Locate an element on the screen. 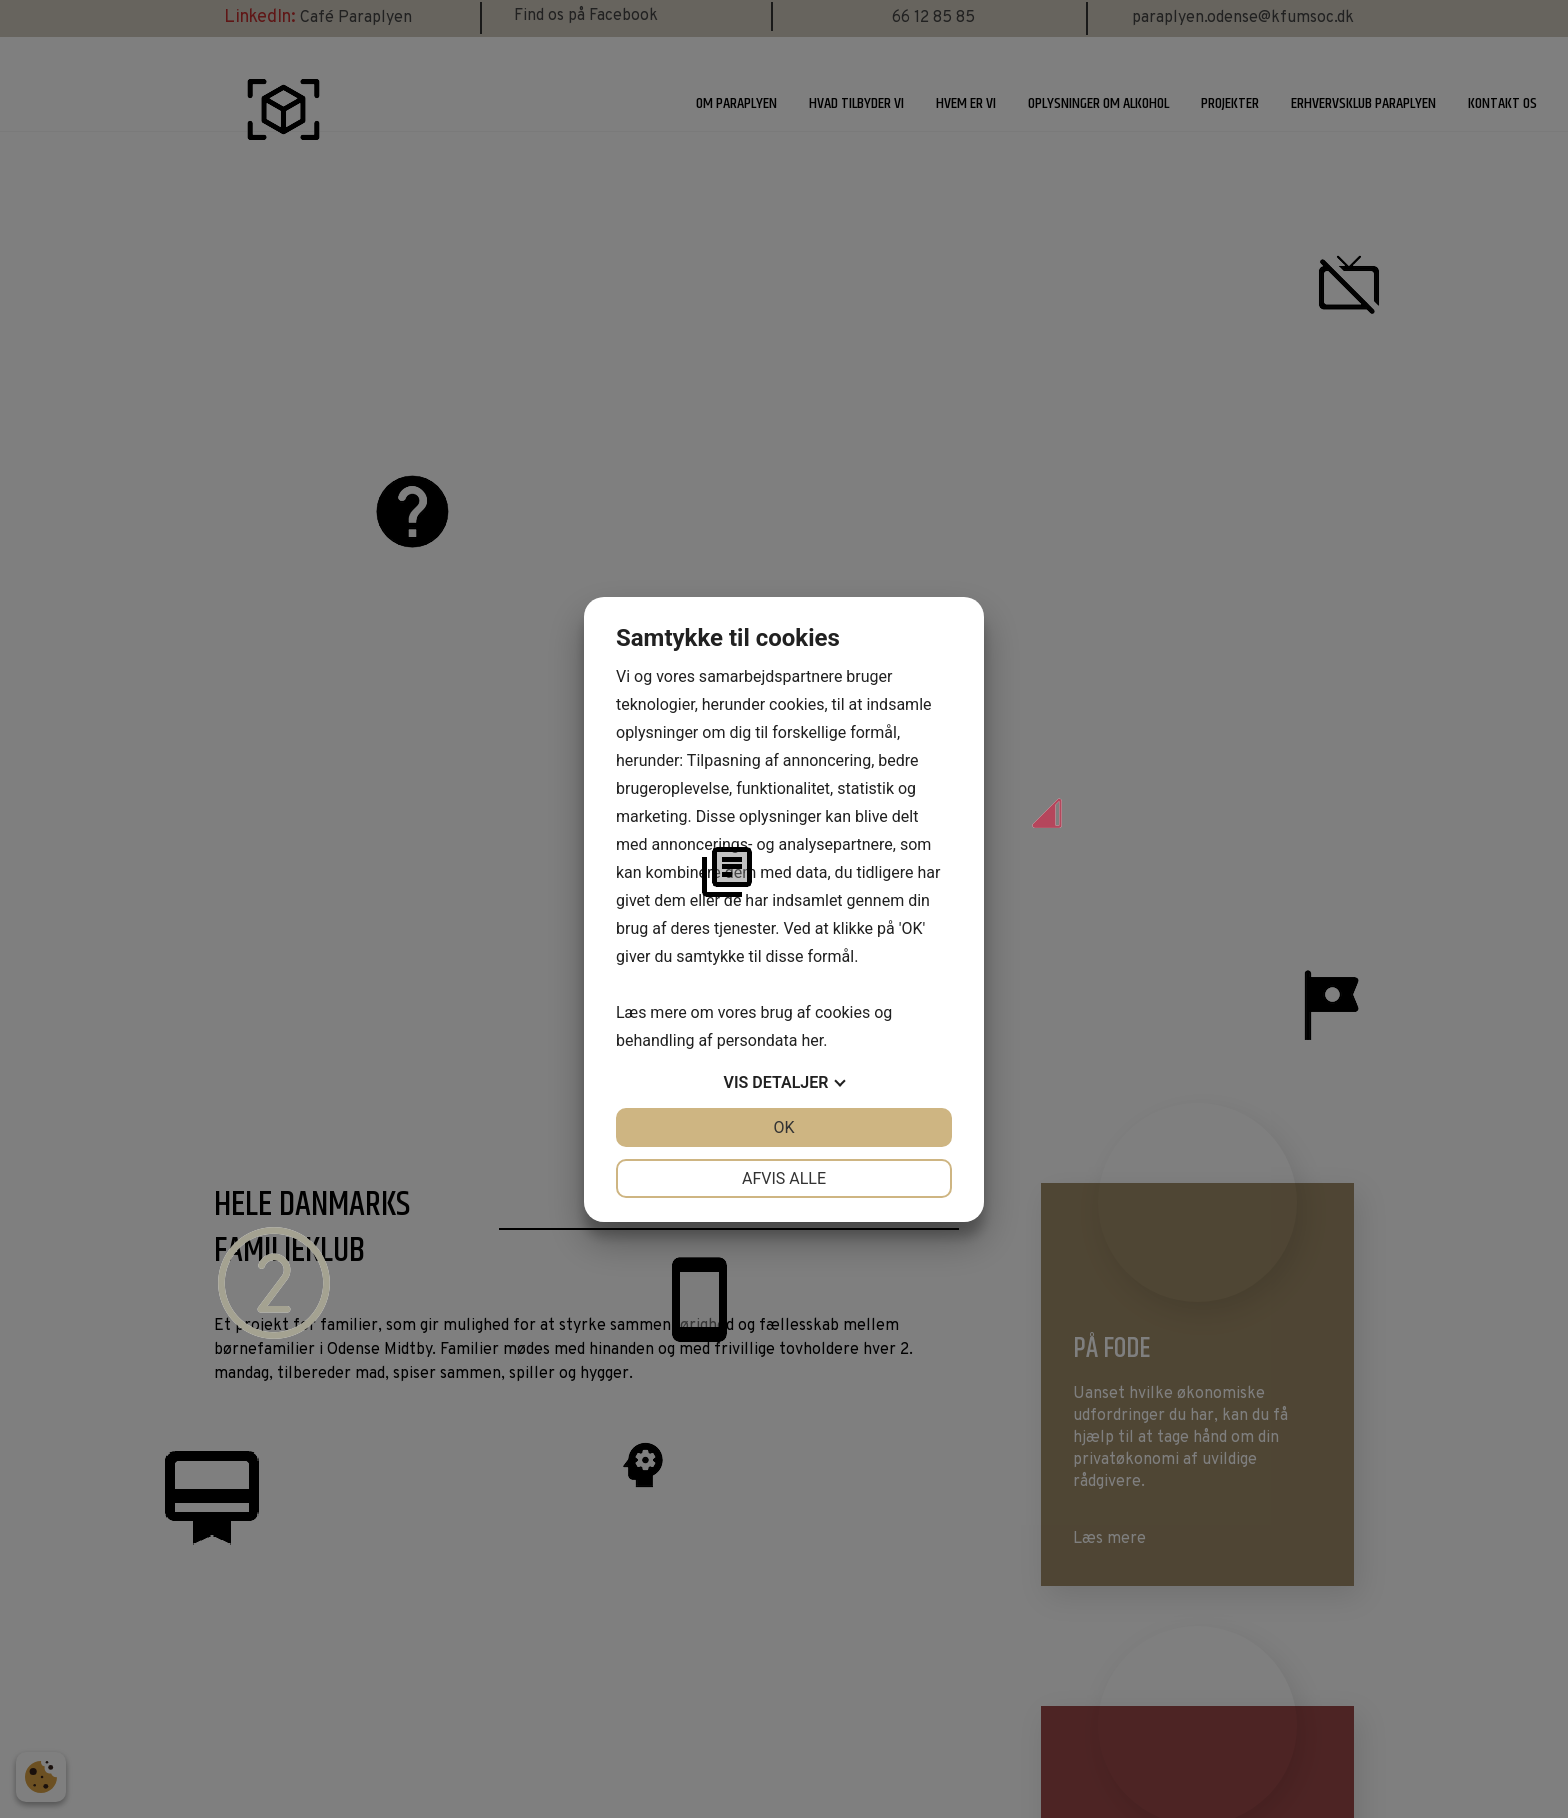  indicates step two in a multi-step process is located at coordinates (274, 1283).